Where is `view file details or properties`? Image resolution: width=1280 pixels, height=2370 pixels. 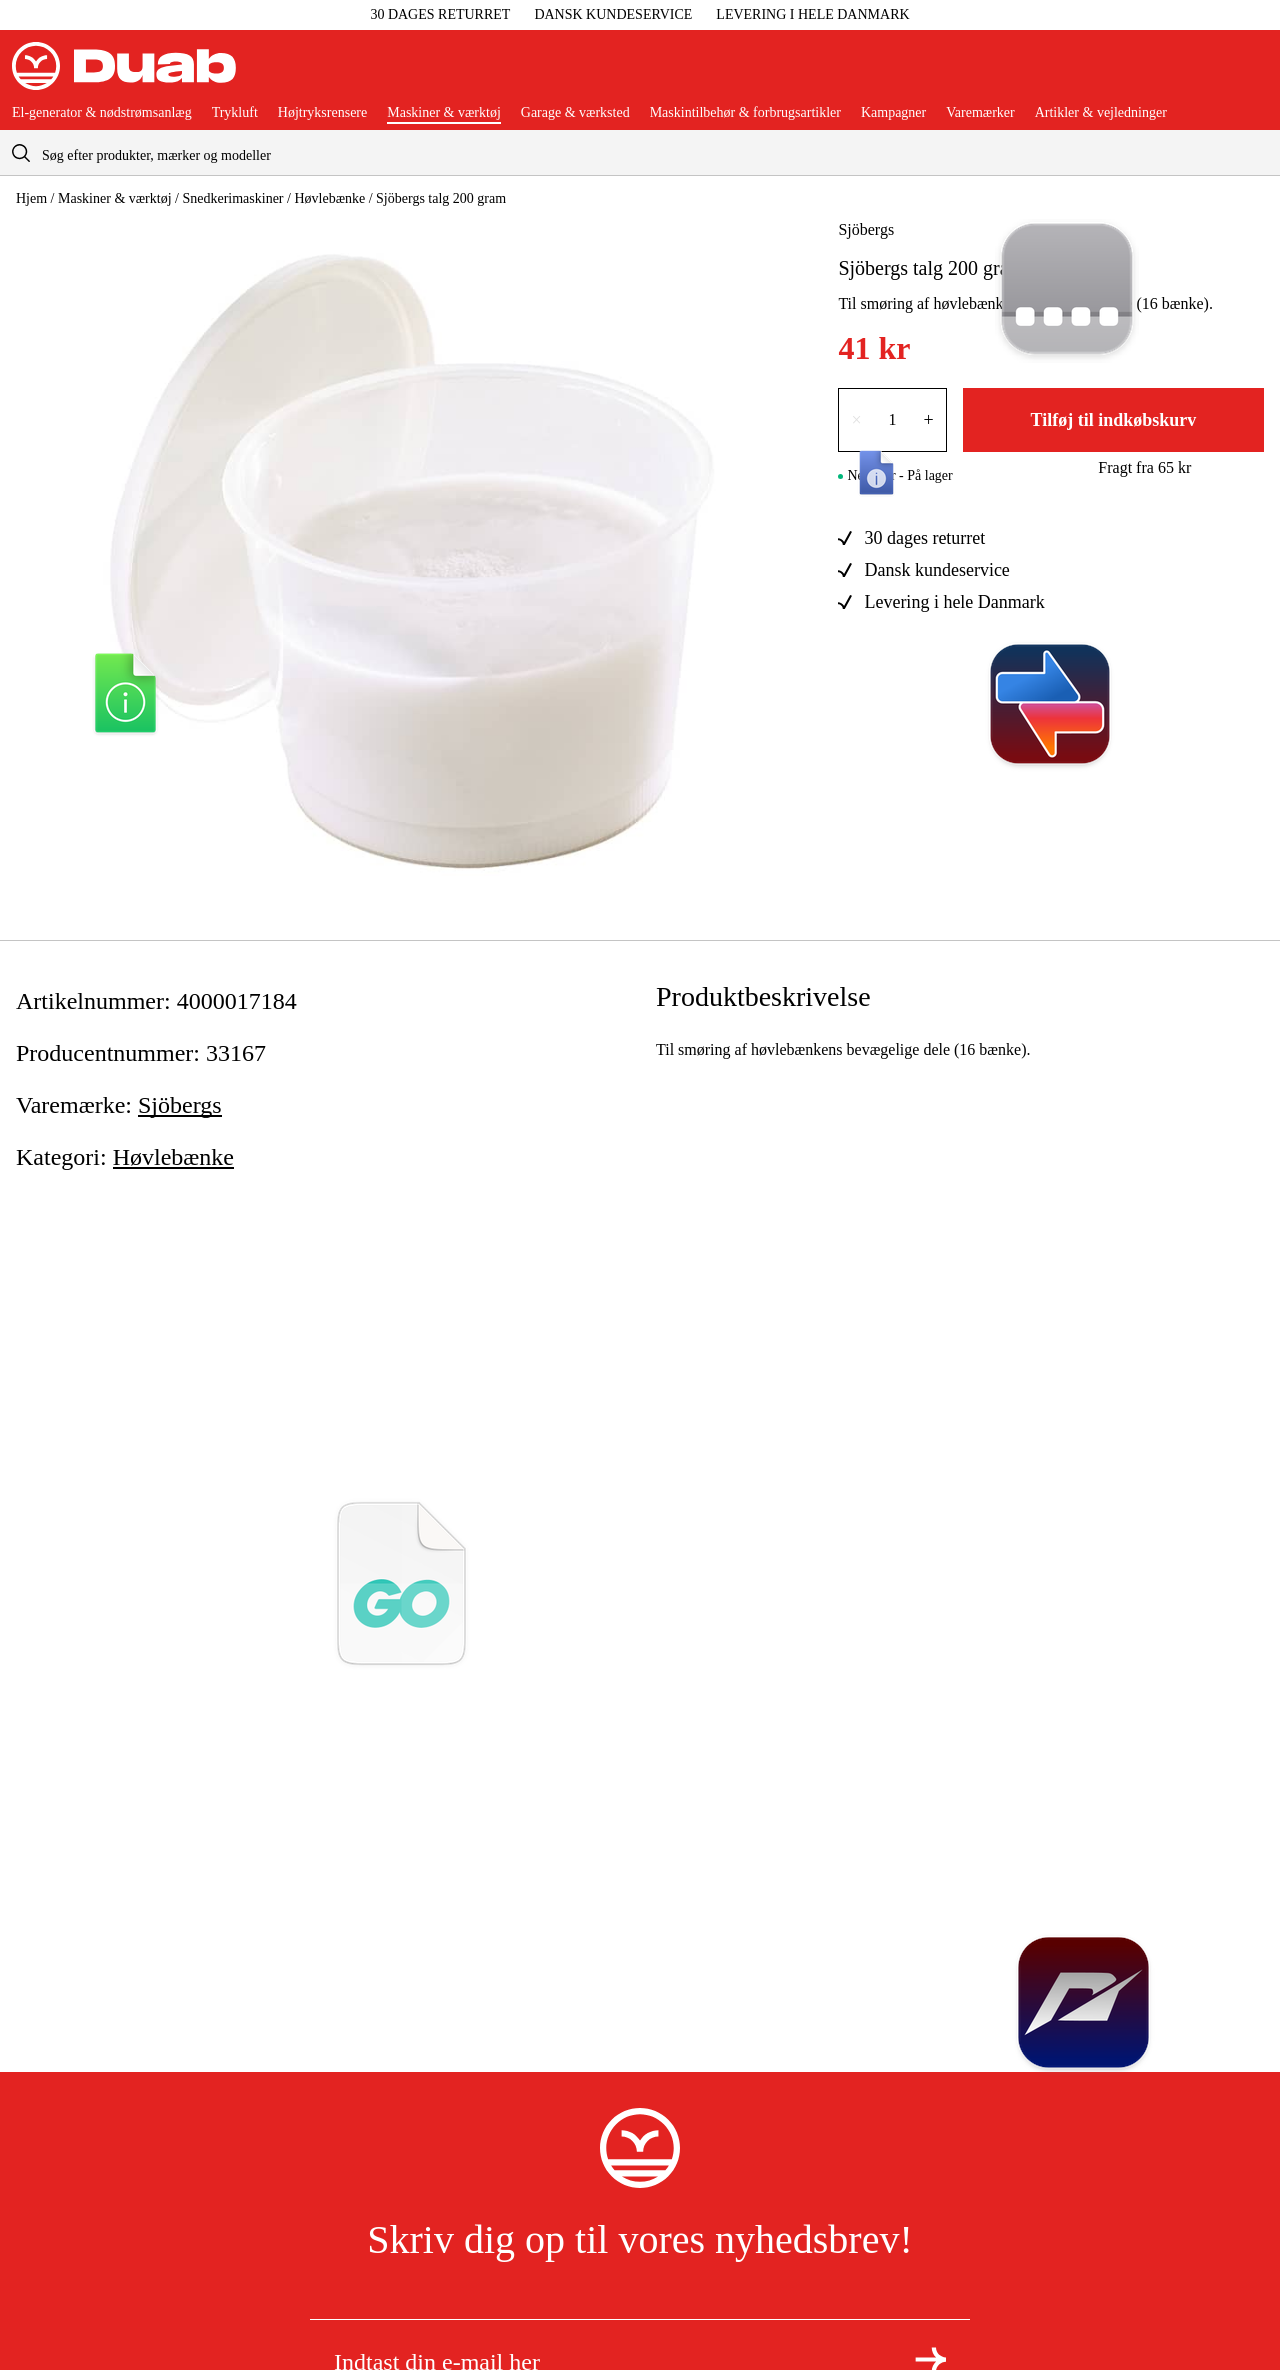
view file details or properties is located at coordinates (876, 473).